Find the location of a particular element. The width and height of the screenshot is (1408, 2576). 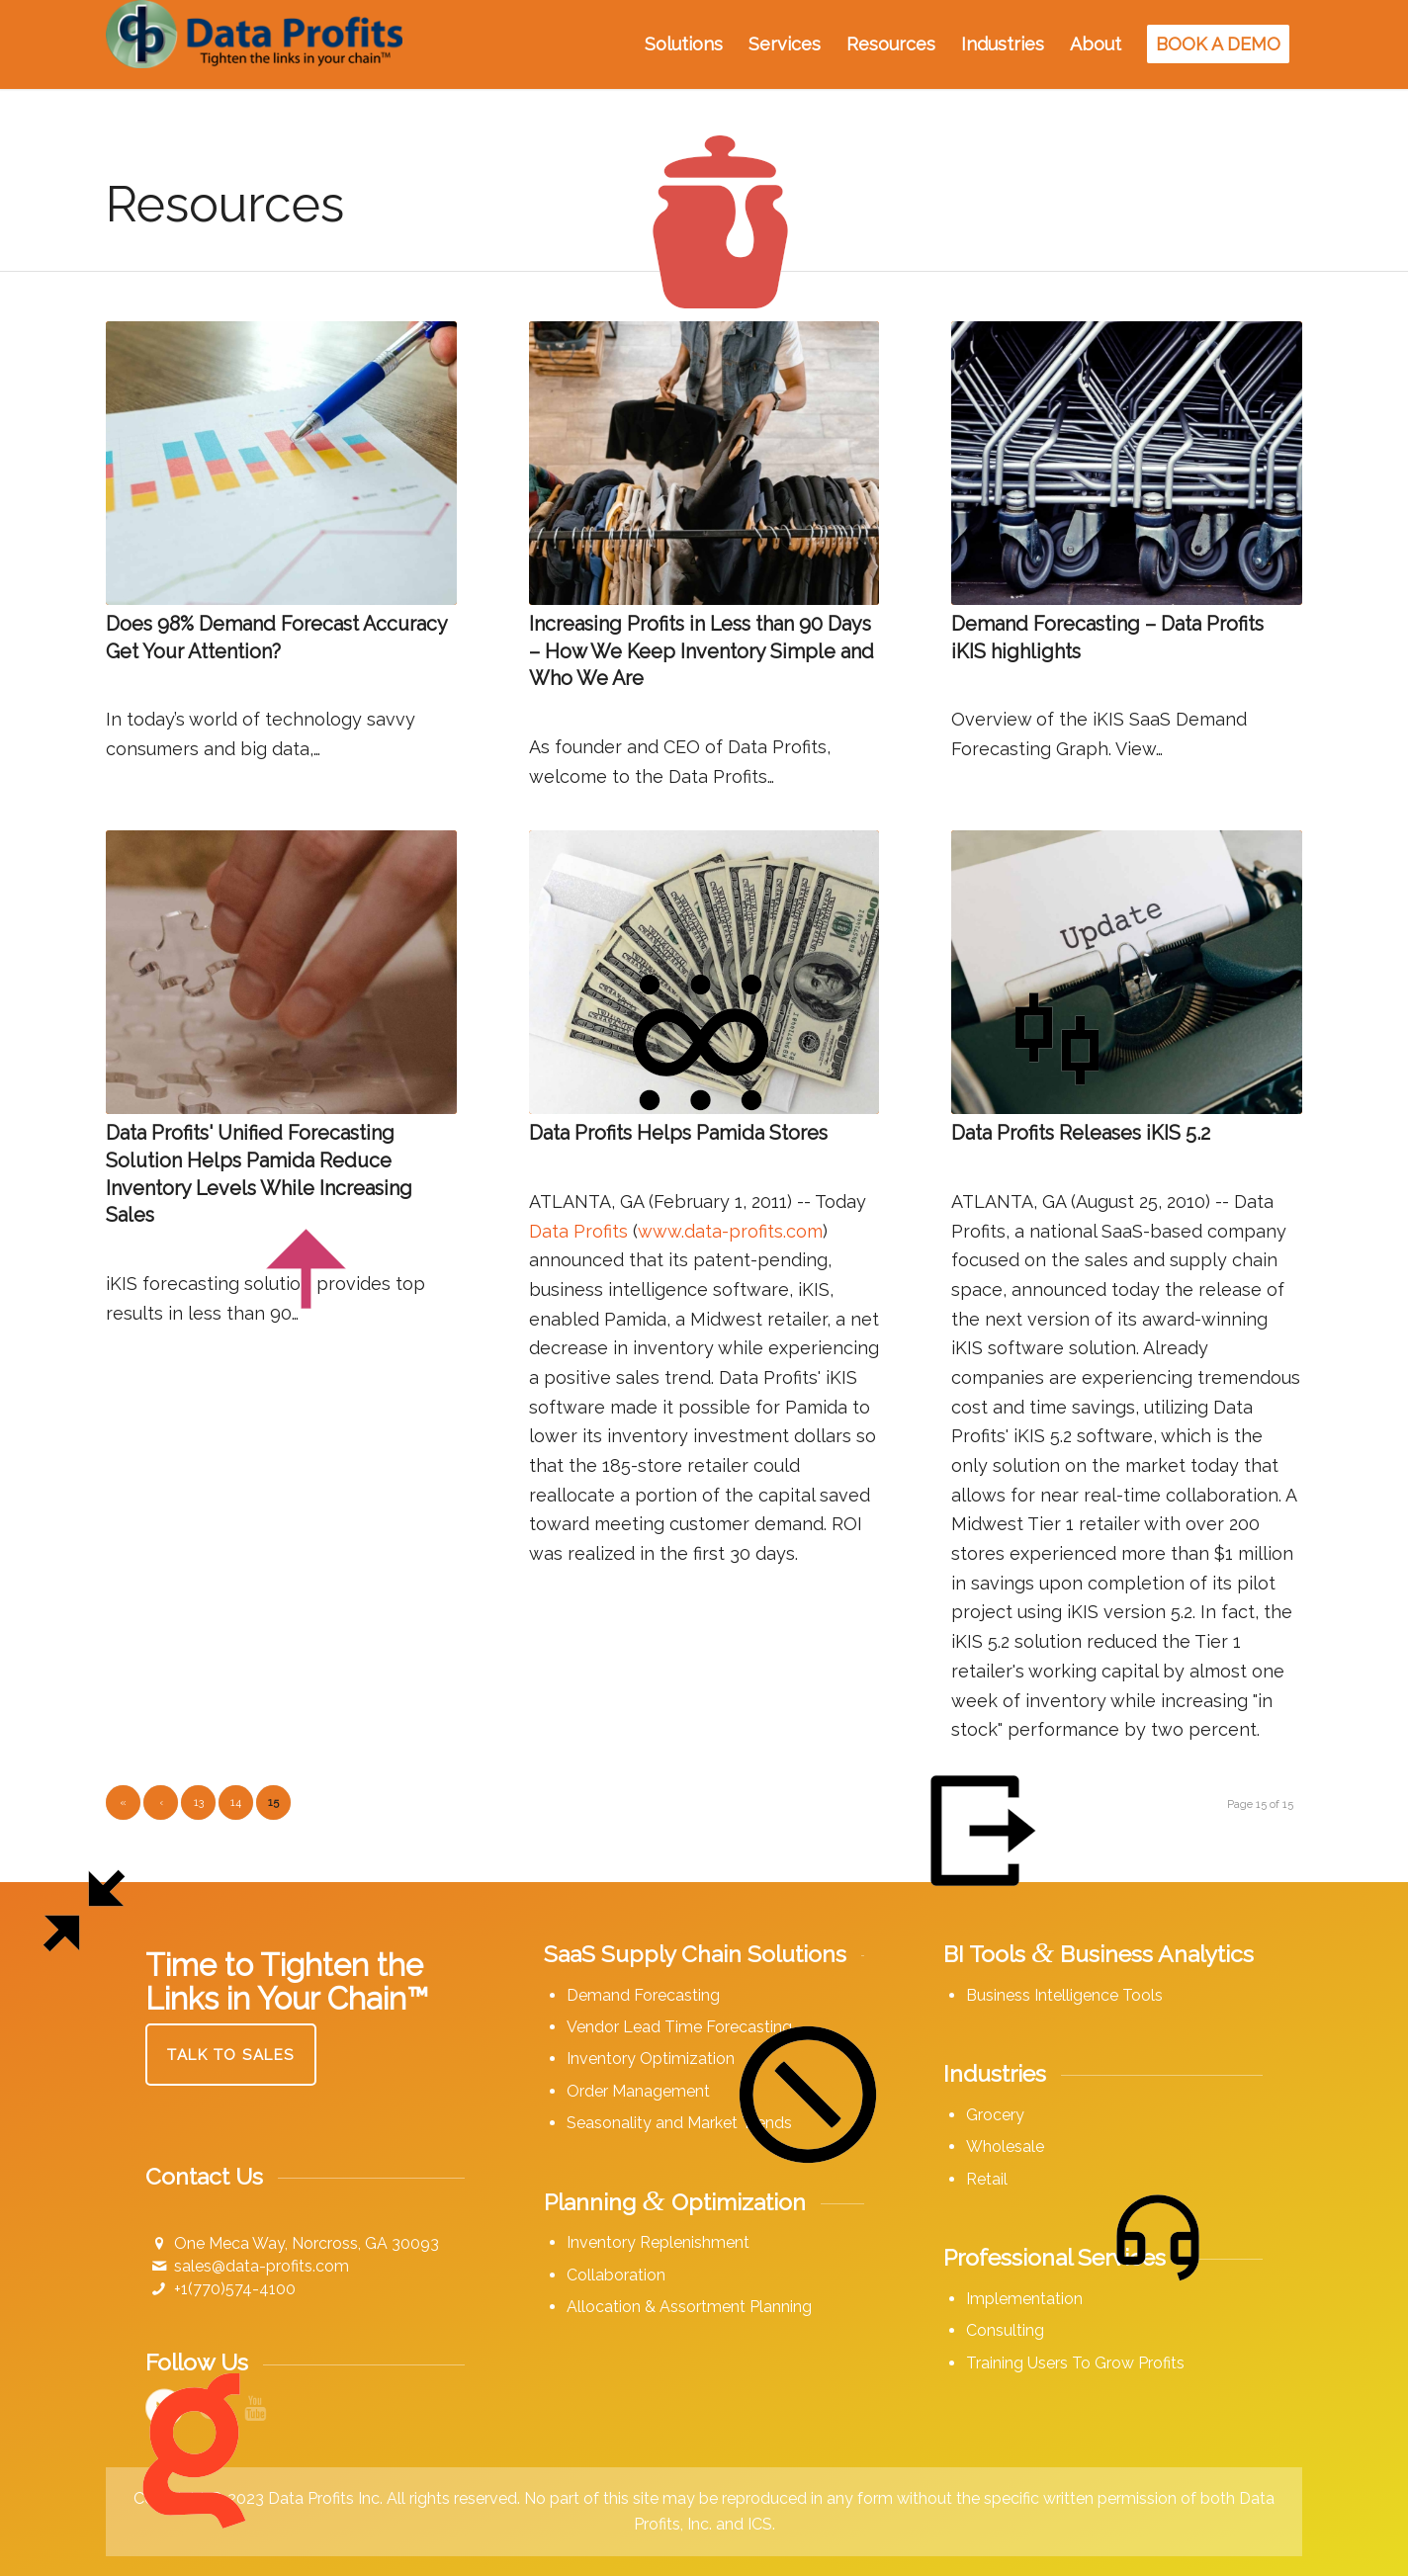

log out of your account is located at coordinates (975, 1831).